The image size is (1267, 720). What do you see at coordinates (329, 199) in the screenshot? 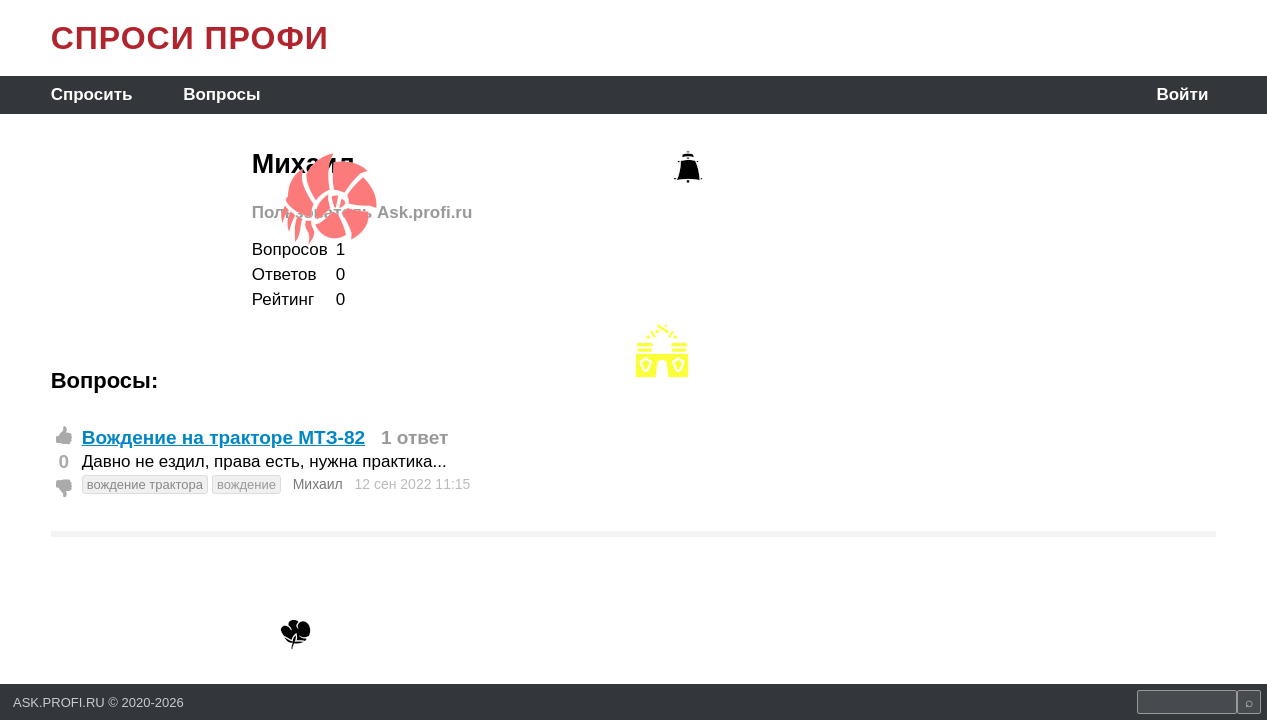
I see `nautilus shell icon for marine or ocean-themed content` at bounding box center [329, 199].